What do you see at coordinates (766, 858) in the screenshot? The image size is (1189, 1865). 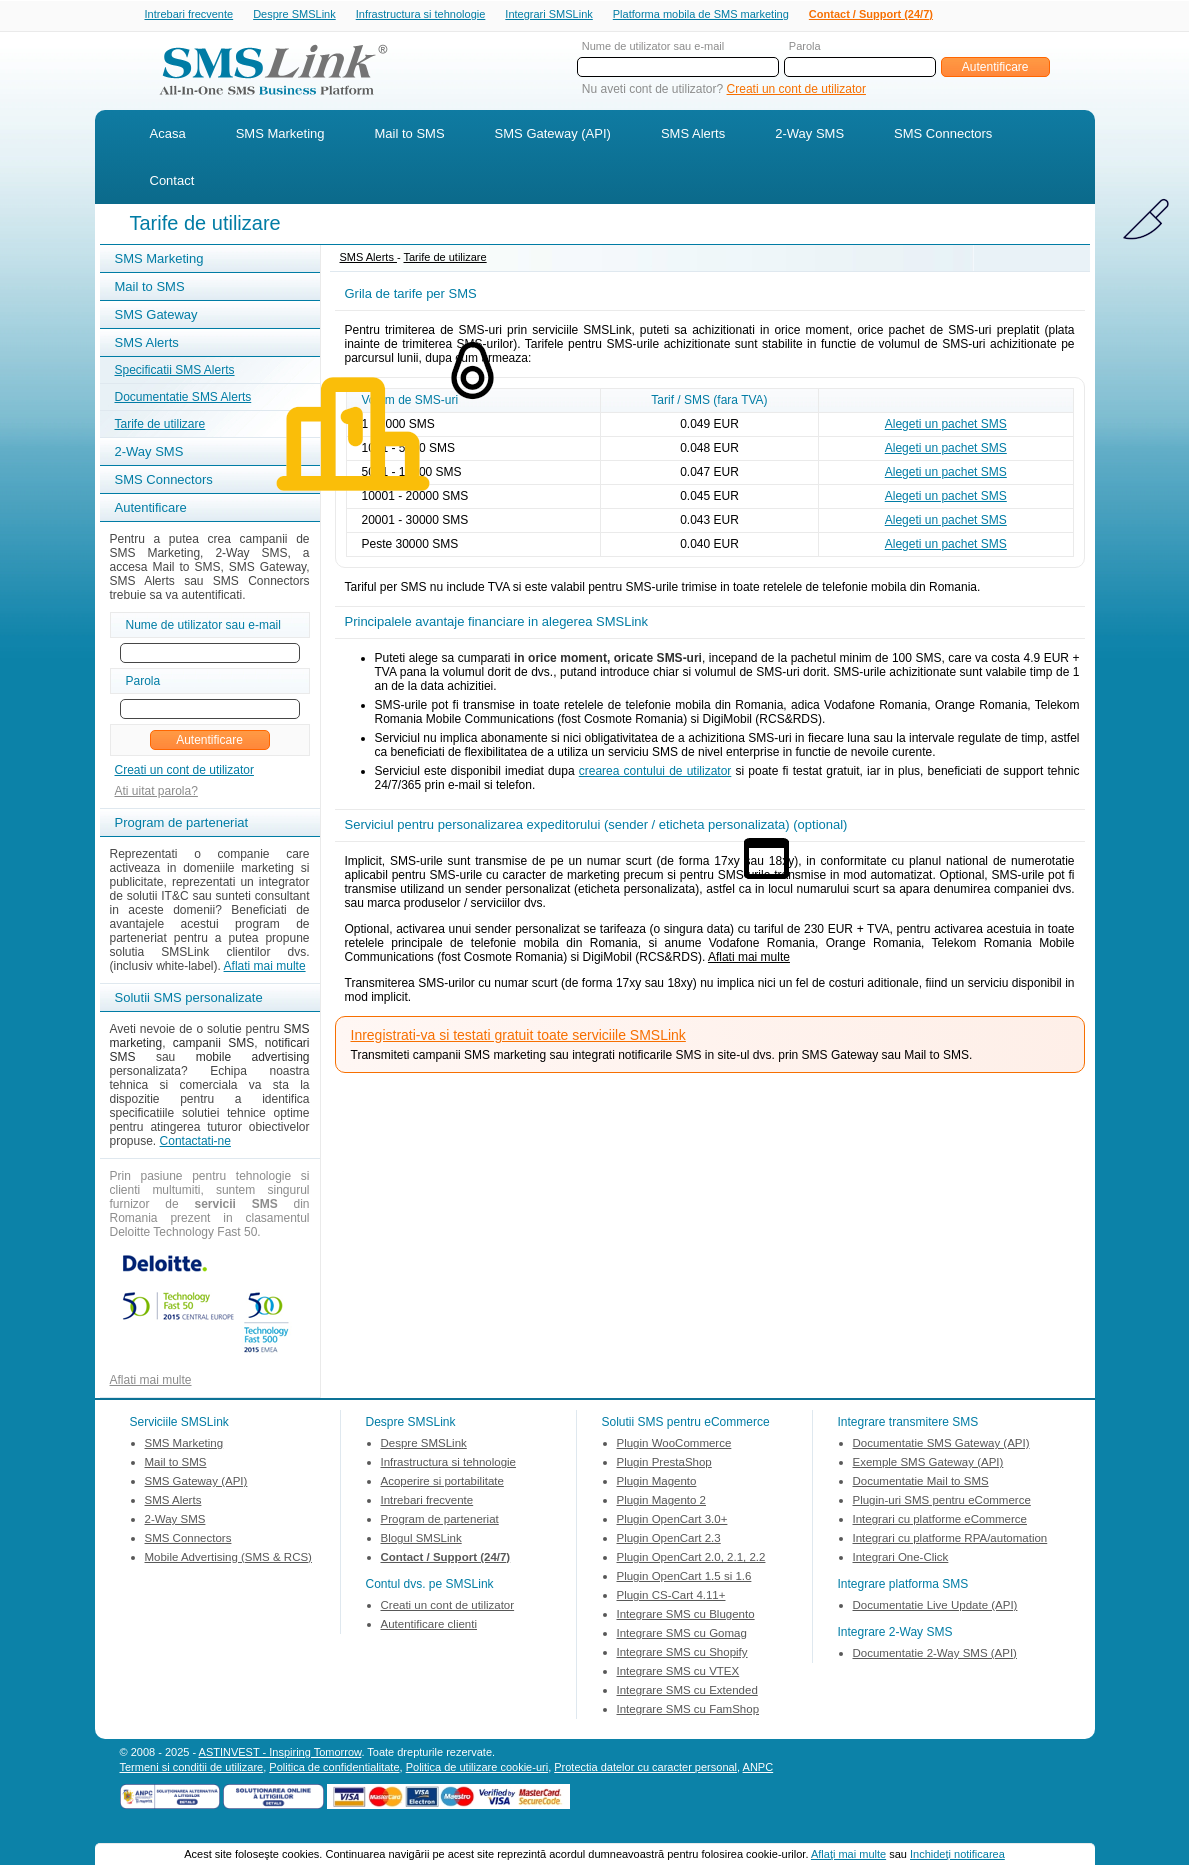 I see `open a web browser or webpage` at bounding box center [766, 858].